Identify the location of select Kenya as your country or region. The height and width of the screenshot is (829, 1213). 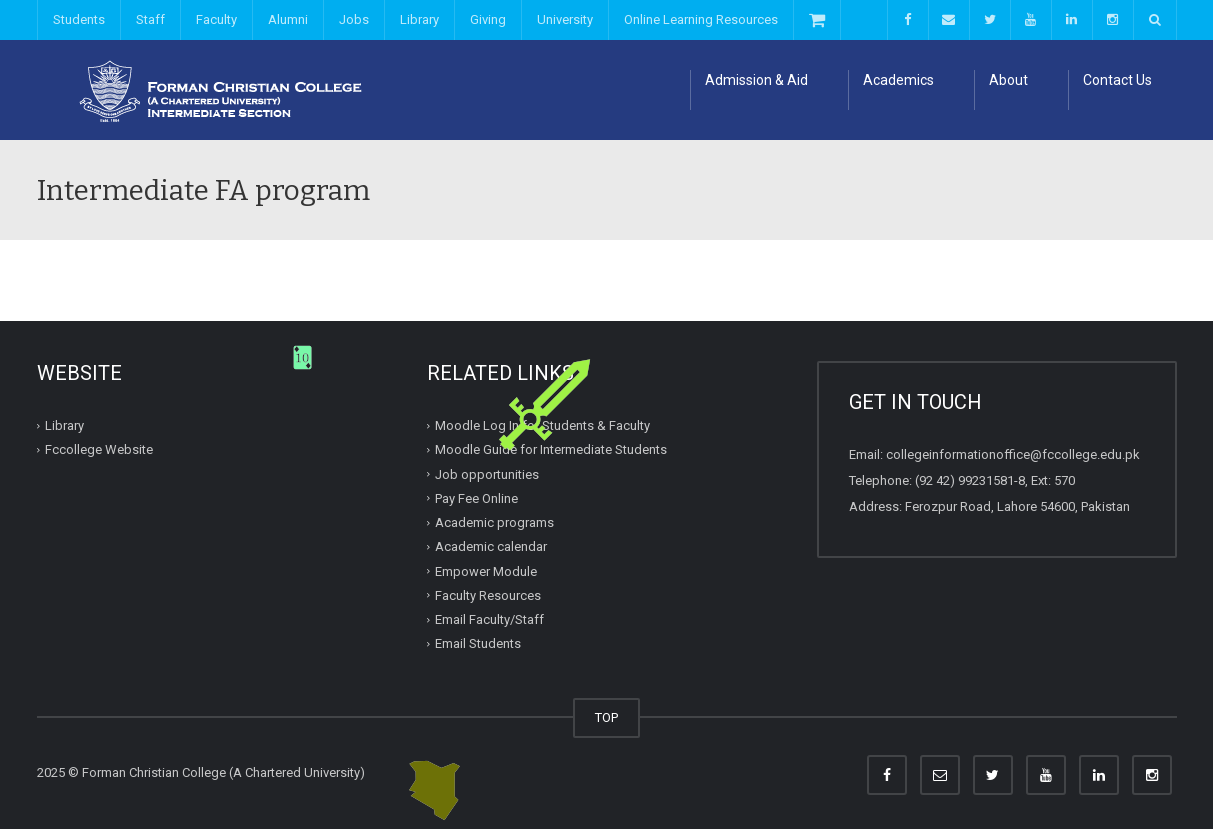
(434, 790).